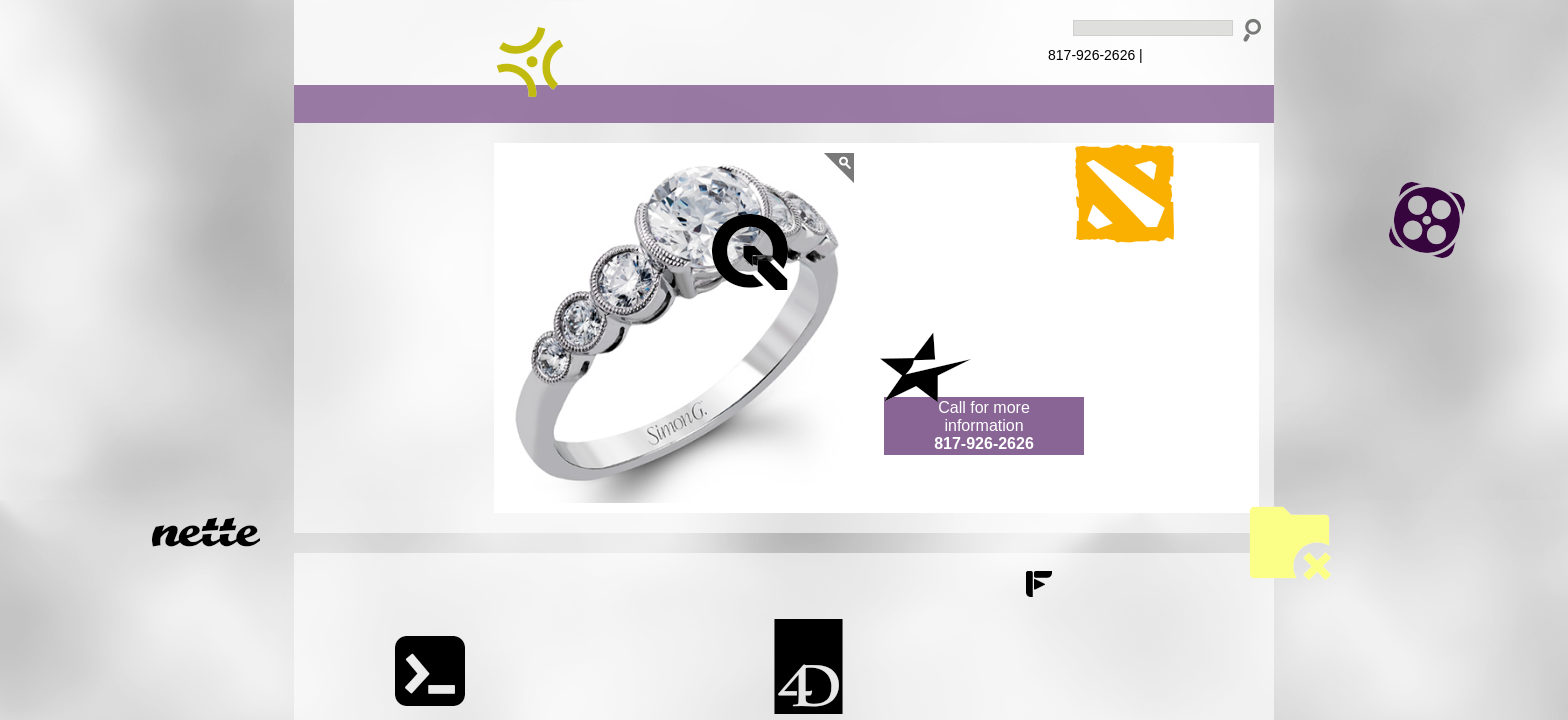  What do you see at coordinates (206, 532) in the screenshot?
I see `nette framework logo` at bounding box center [206, 532].